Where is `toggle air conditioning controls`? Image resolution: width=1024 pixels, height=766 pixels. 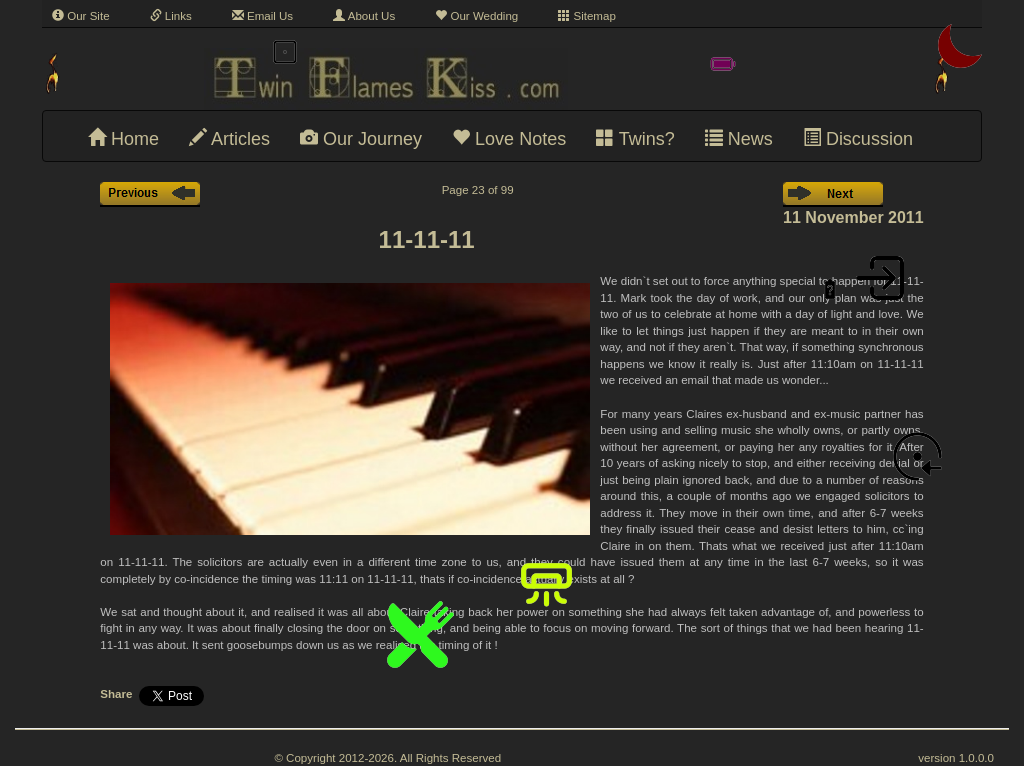
toggle air conditioning controls is located at coordinates (546, 583).